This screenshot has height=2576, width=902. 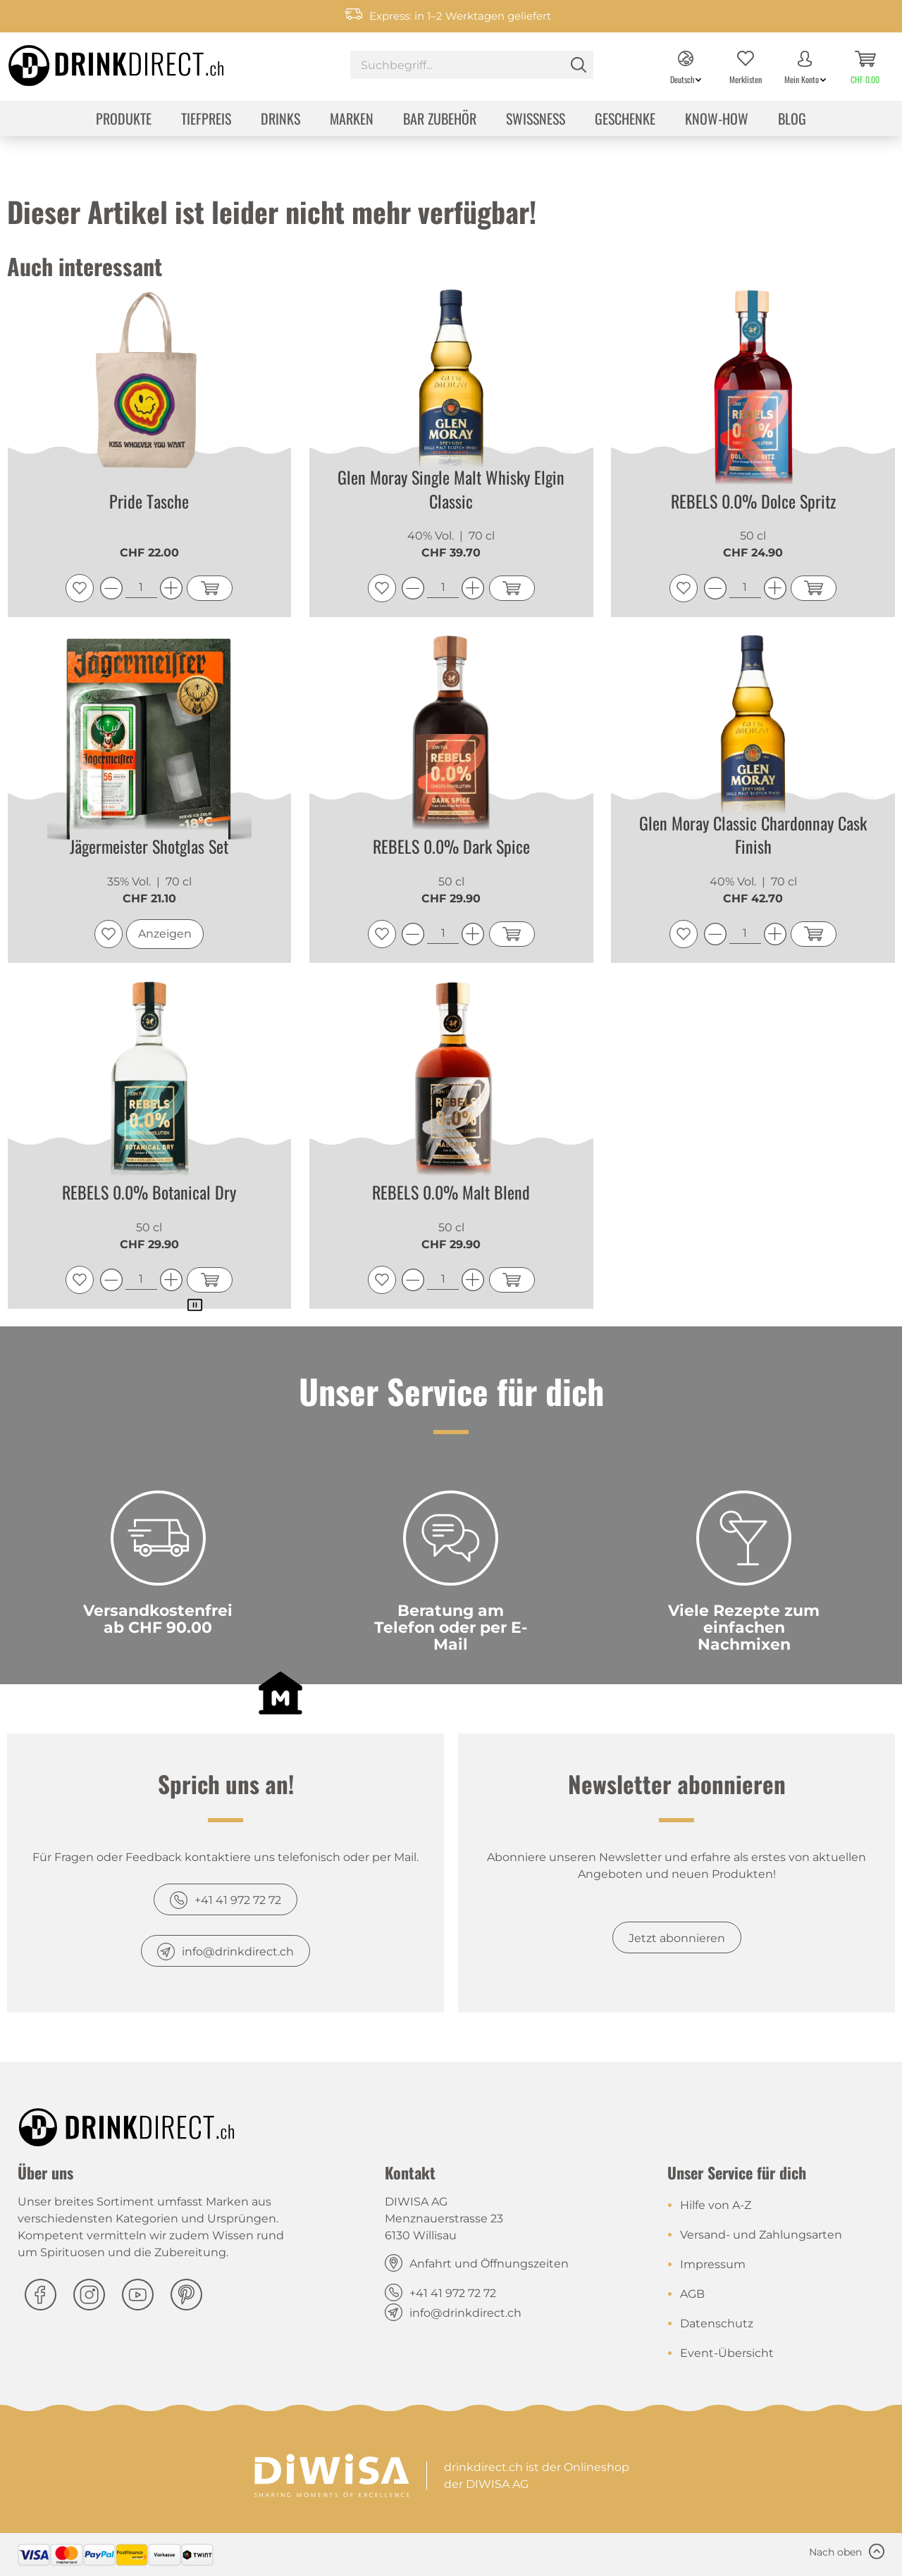 I want to click on view nearby museums on the map, so click(x=280, y=1693).